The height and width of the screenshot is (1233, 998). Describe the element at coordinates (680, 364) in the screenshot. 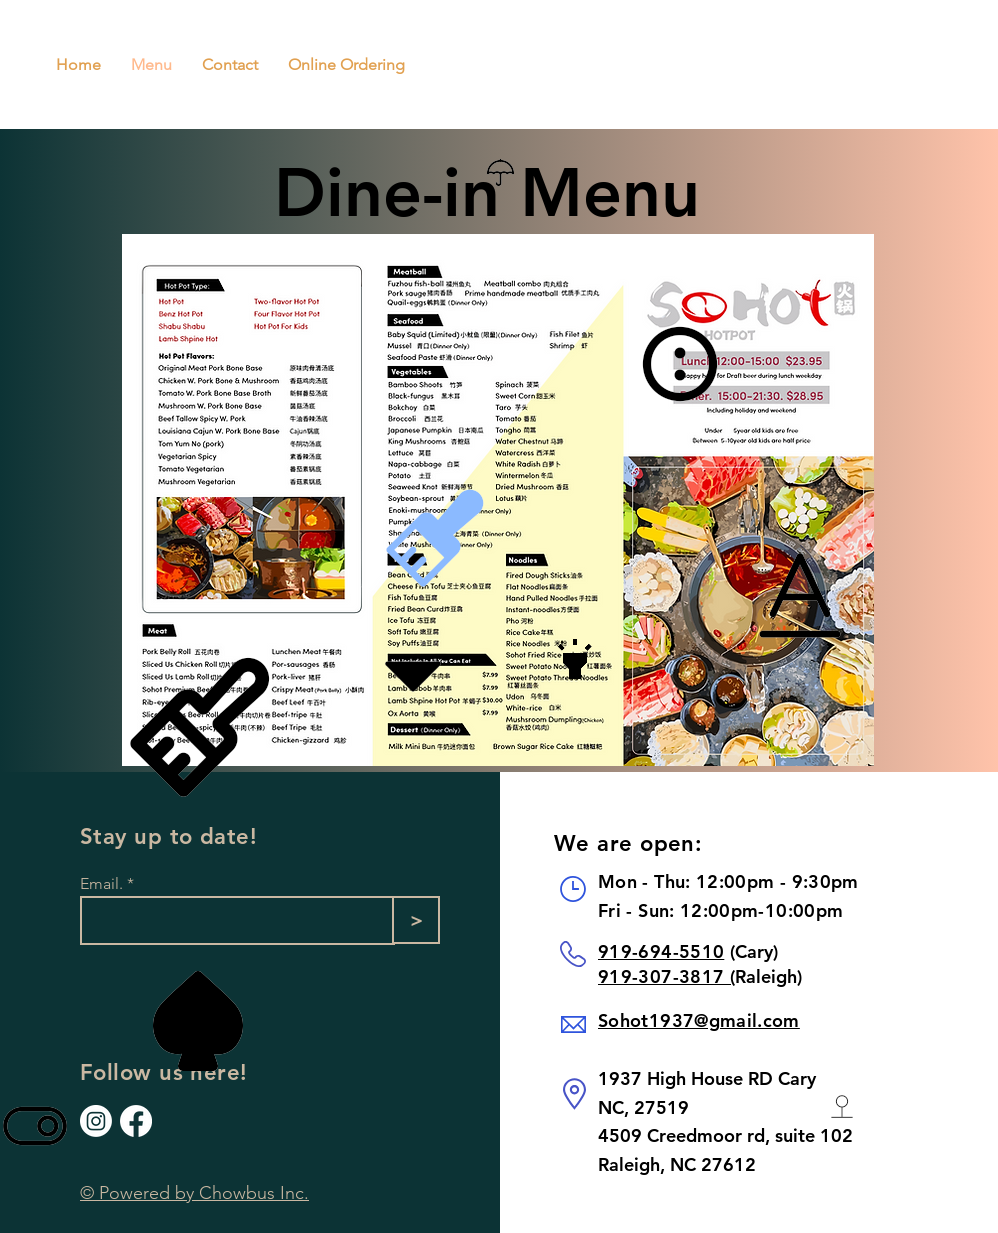

I see `open more options menu` at that location.